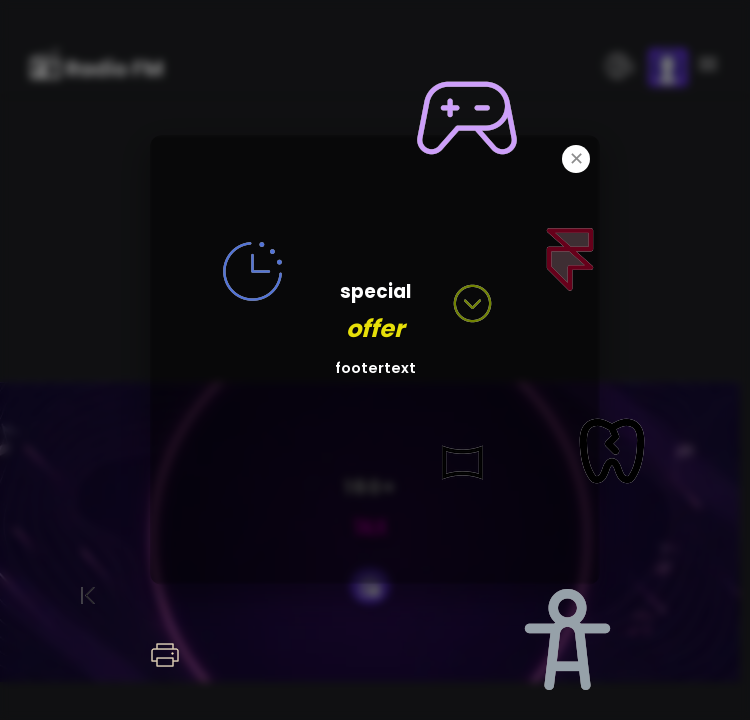 The height and width of the screenshot is (720, 750). What do you see at coordinates (467, 118) in the screenshot?
I see `access games or gaming features` at bounding box center [467, 118].